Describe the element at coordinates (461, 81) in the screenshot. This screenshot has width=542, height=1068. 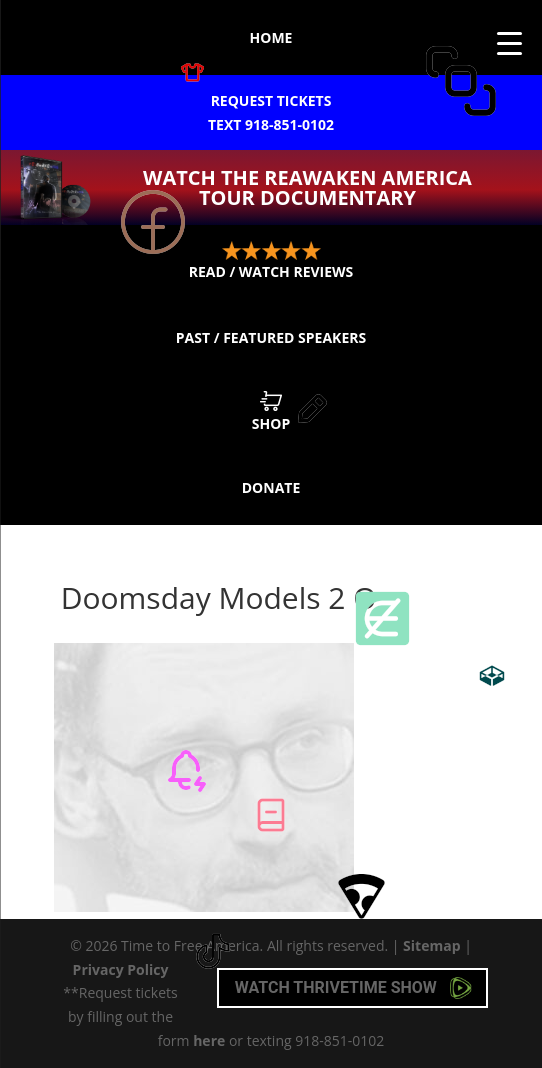
I see `bring selected layer to front` at that location.